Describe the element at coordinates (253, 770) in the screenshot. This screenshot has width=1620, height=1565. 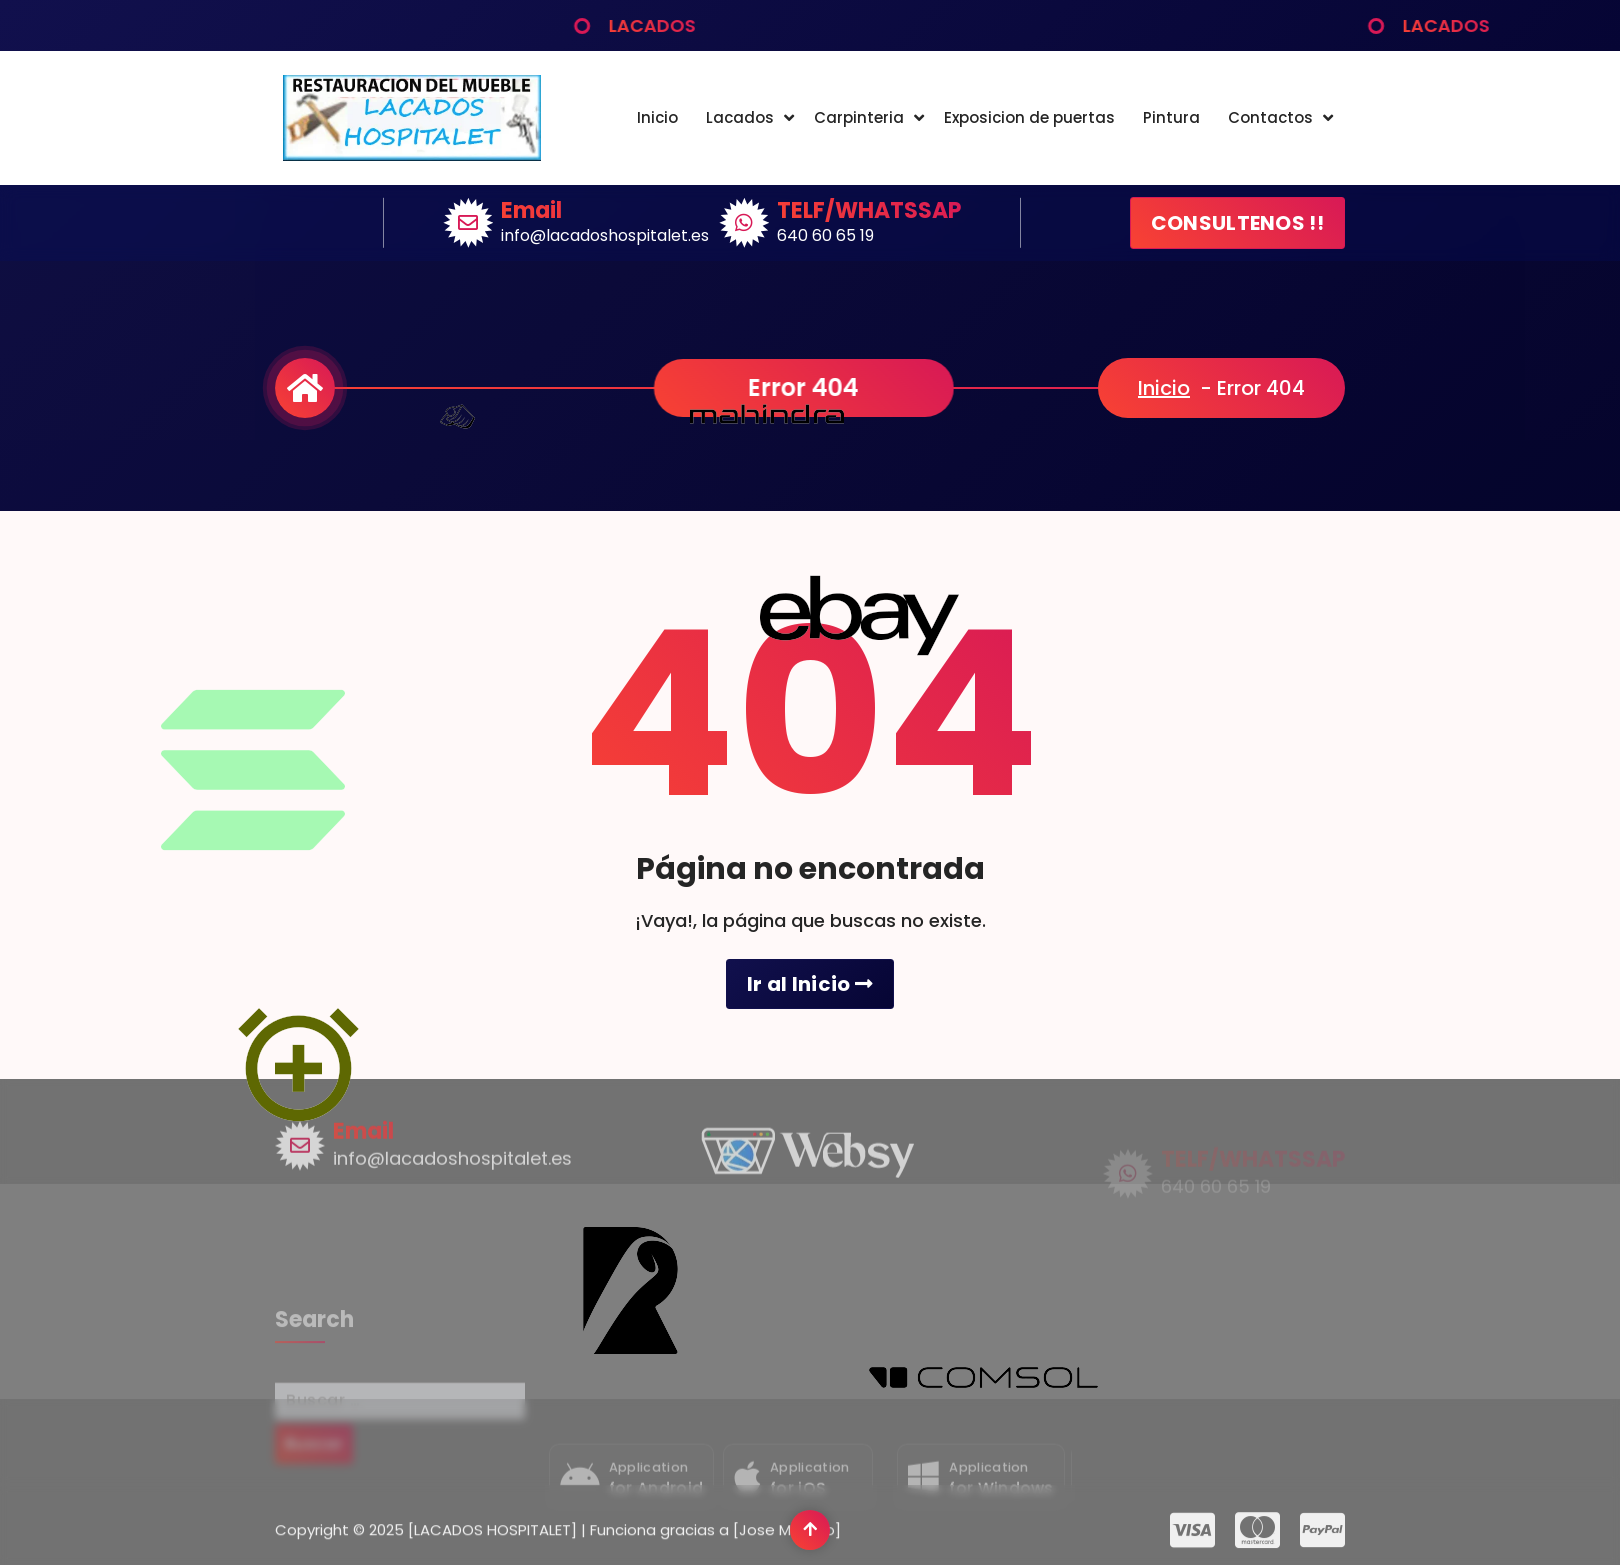
I see `solana blockchain platform logo` at that location.